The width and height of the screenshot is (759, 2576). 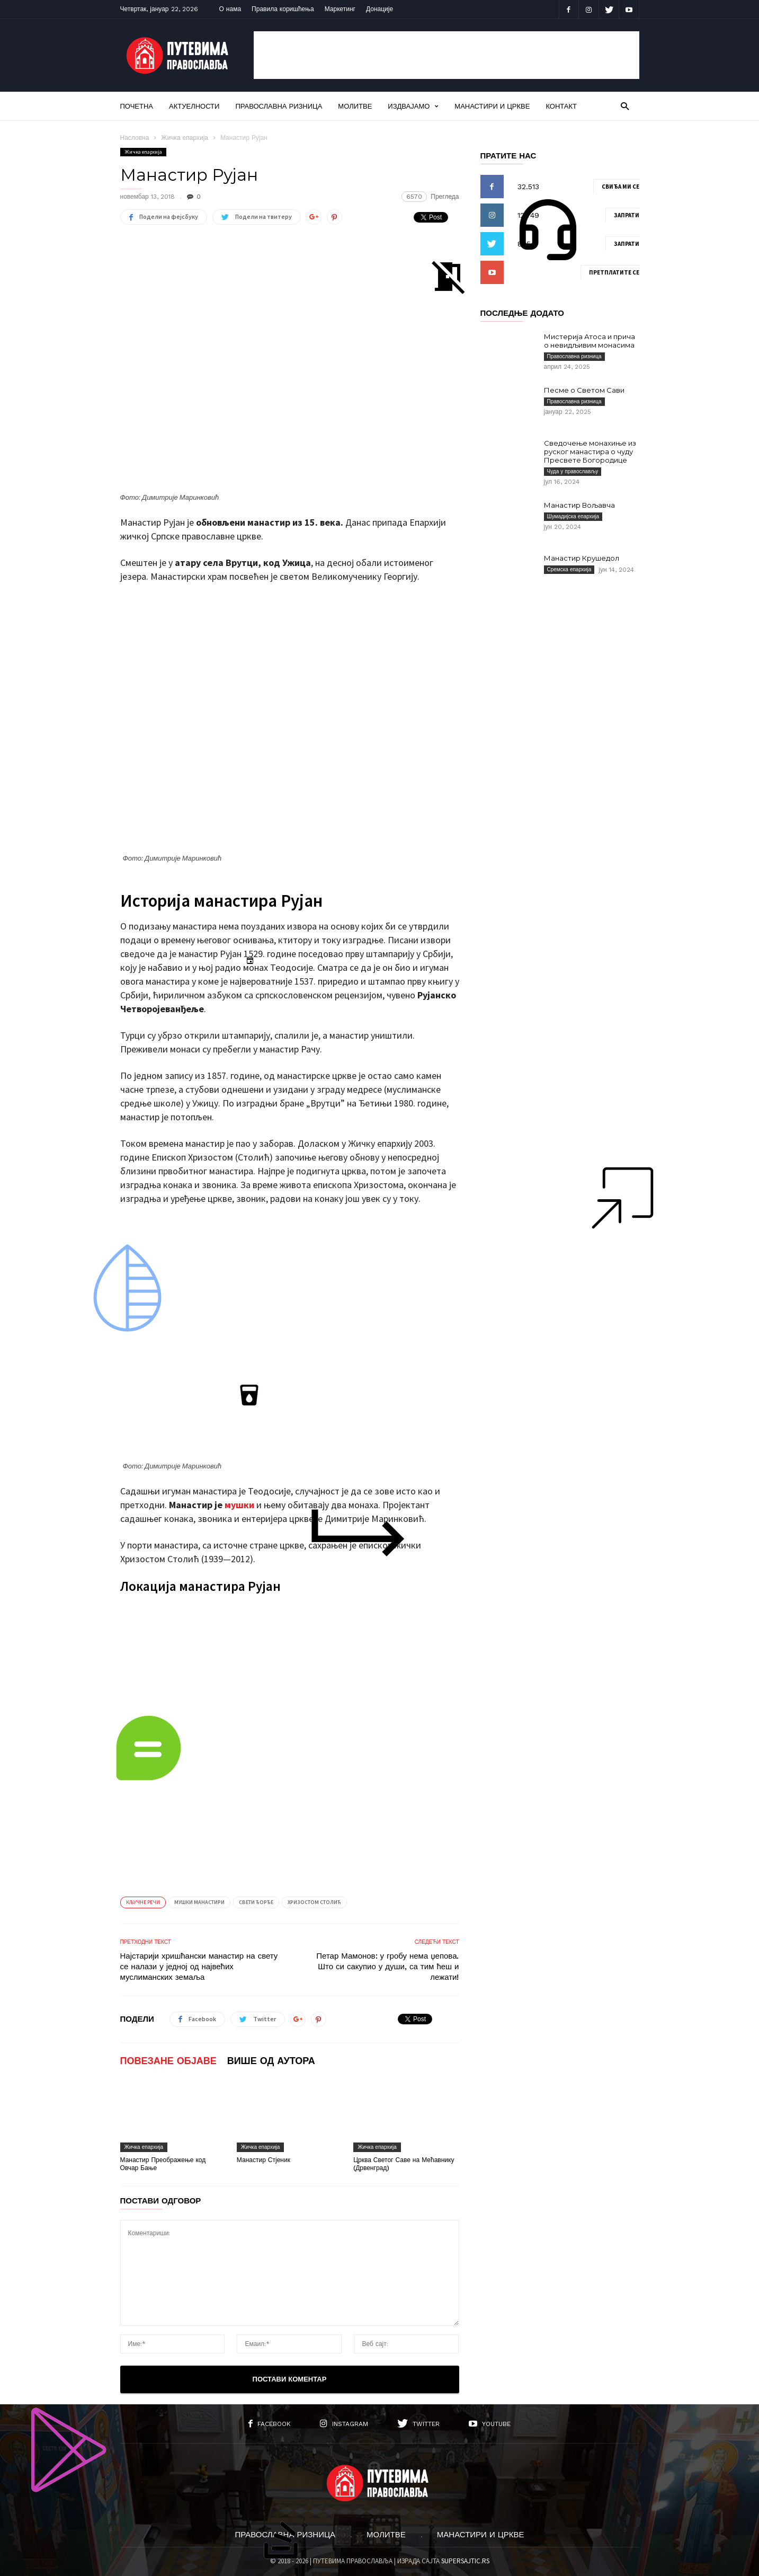 I want to click on forward or redirect a message, so click(x=357, y=1532).